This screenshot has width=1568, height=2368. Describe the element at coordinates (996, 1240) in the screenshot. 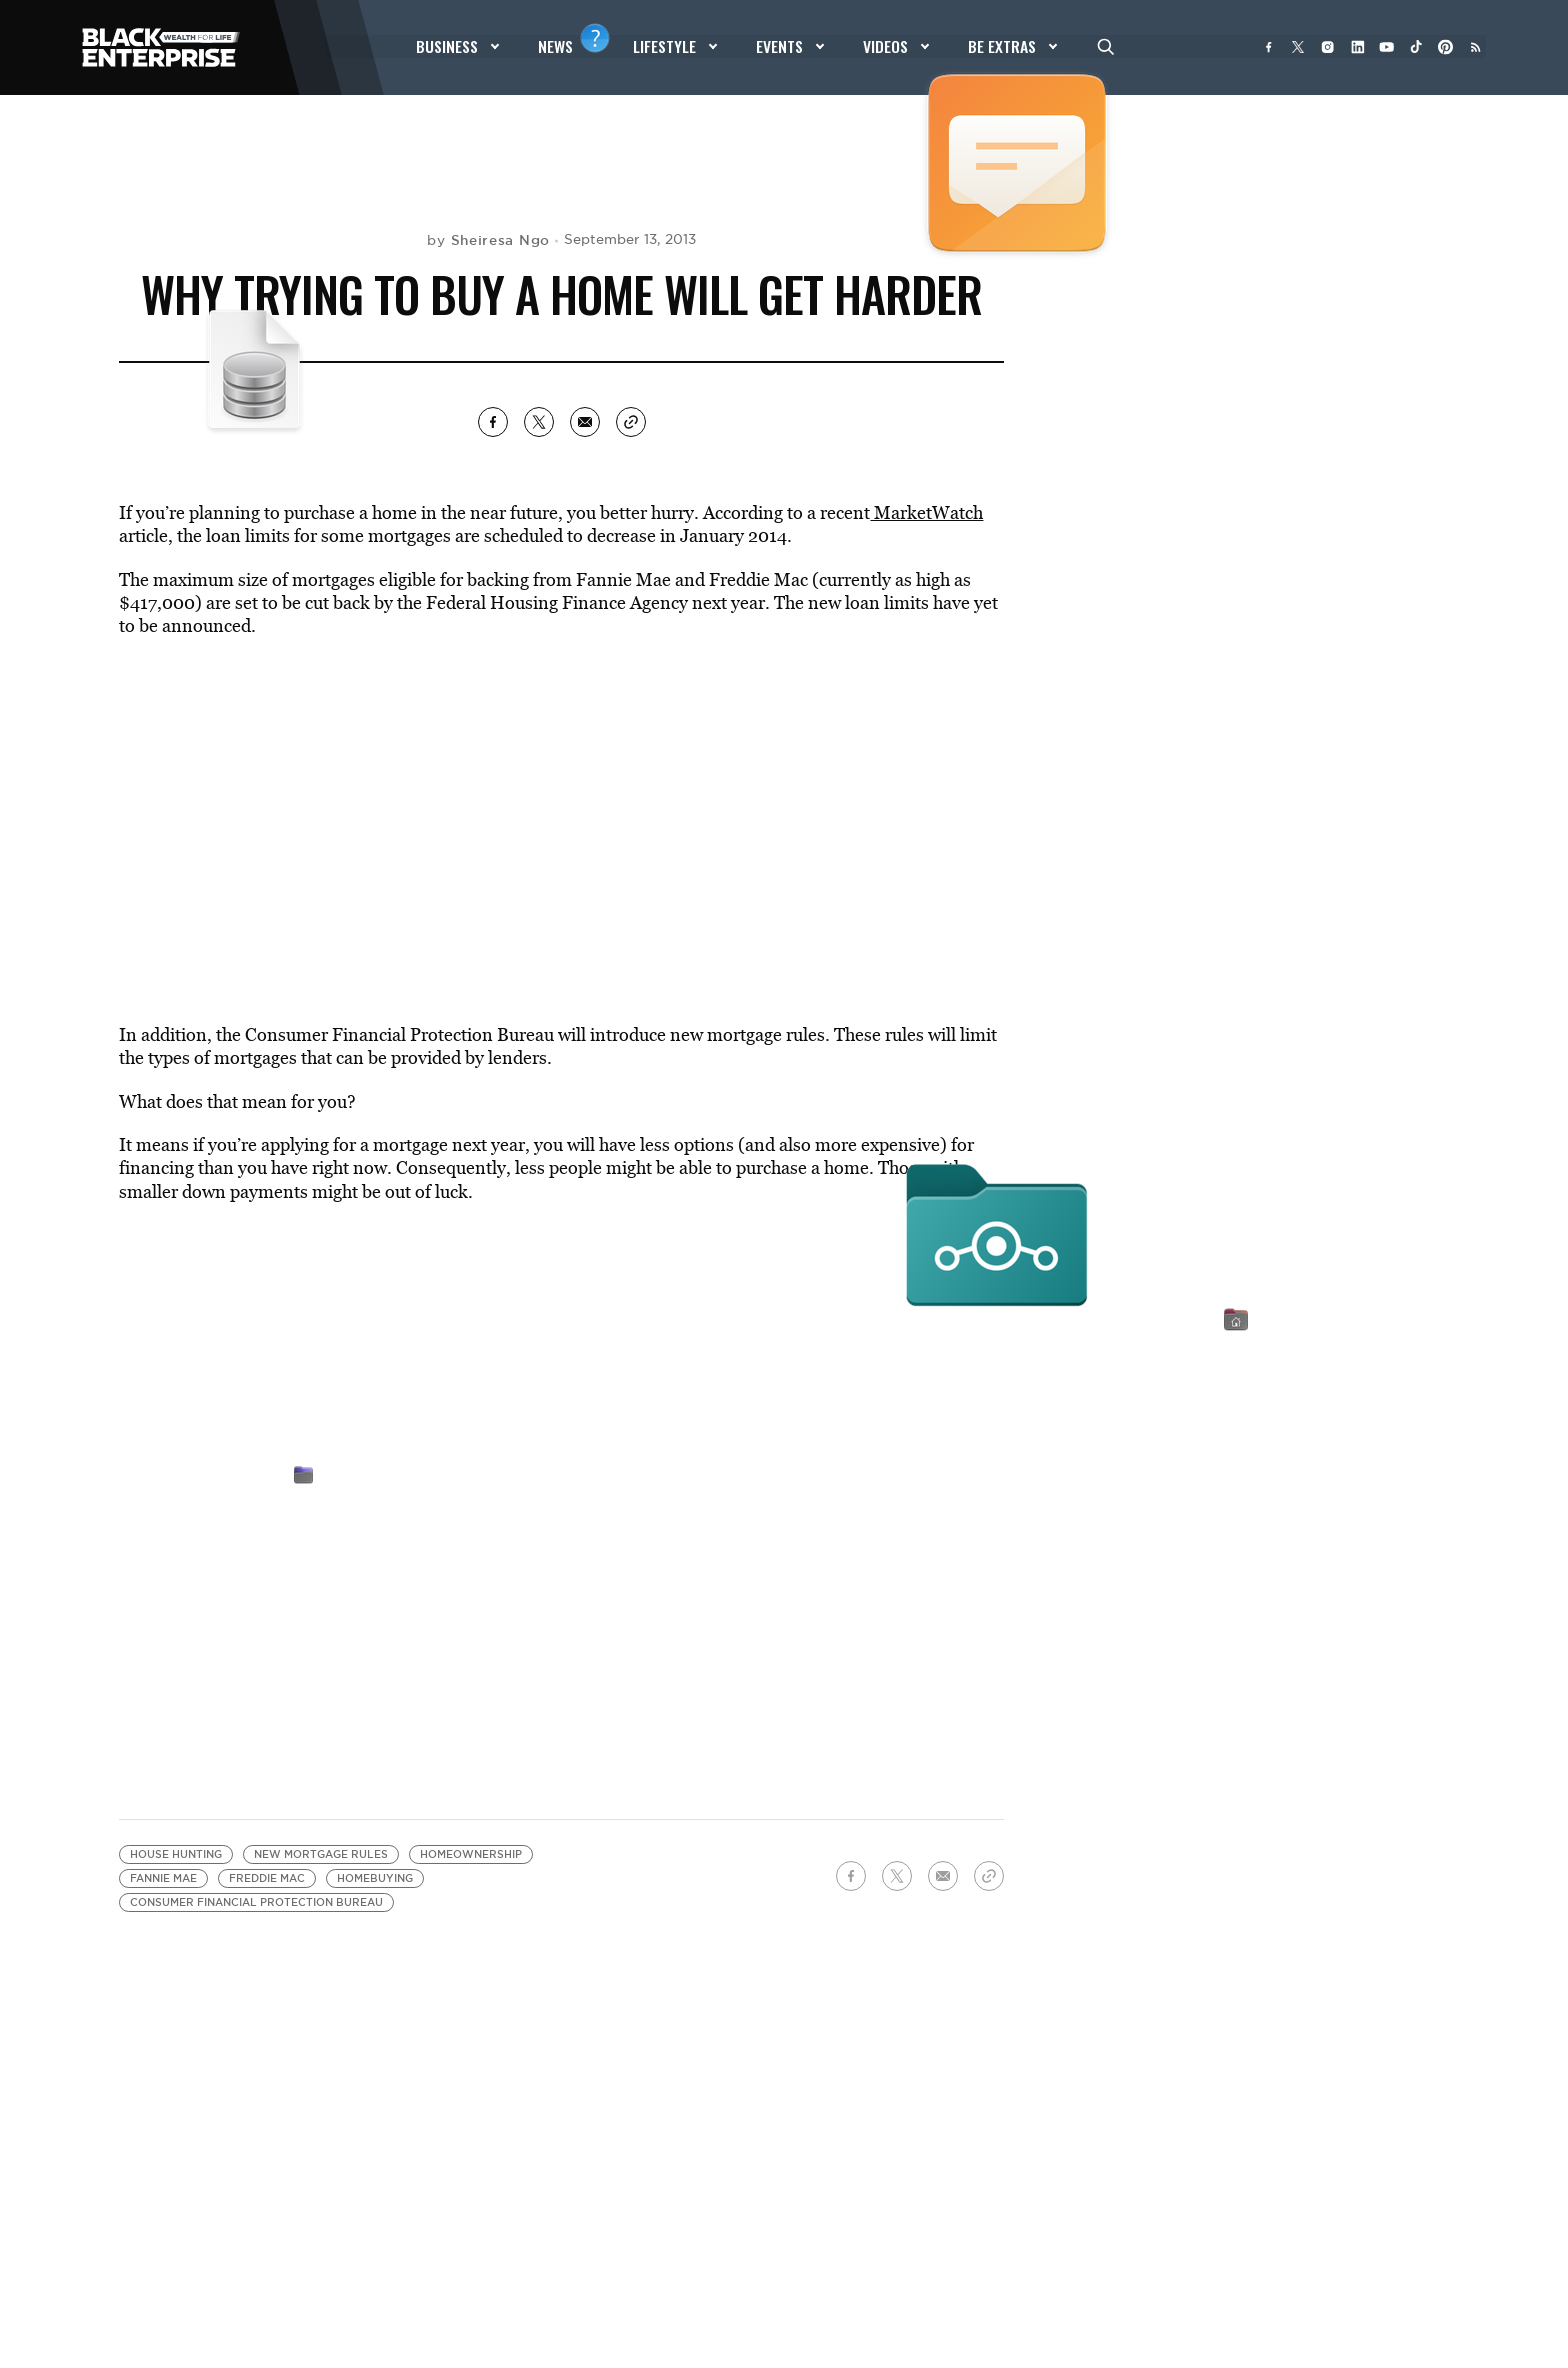

I see `open LineageOS system folder` at that location.